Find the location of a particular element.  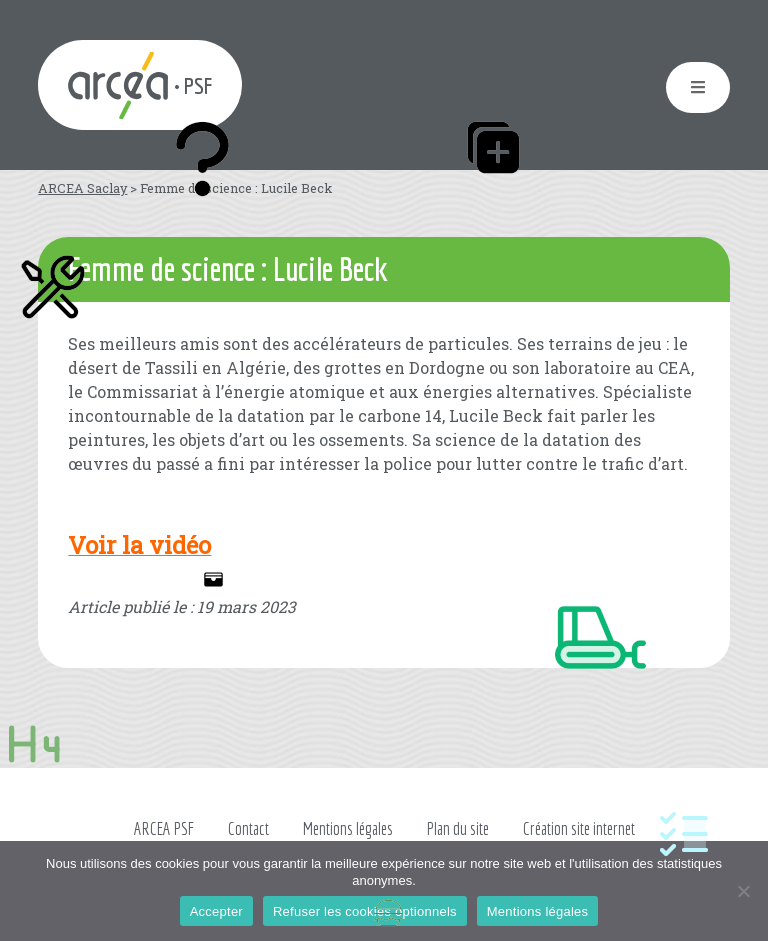

open navigation menu is located at coordinates (388, 913).